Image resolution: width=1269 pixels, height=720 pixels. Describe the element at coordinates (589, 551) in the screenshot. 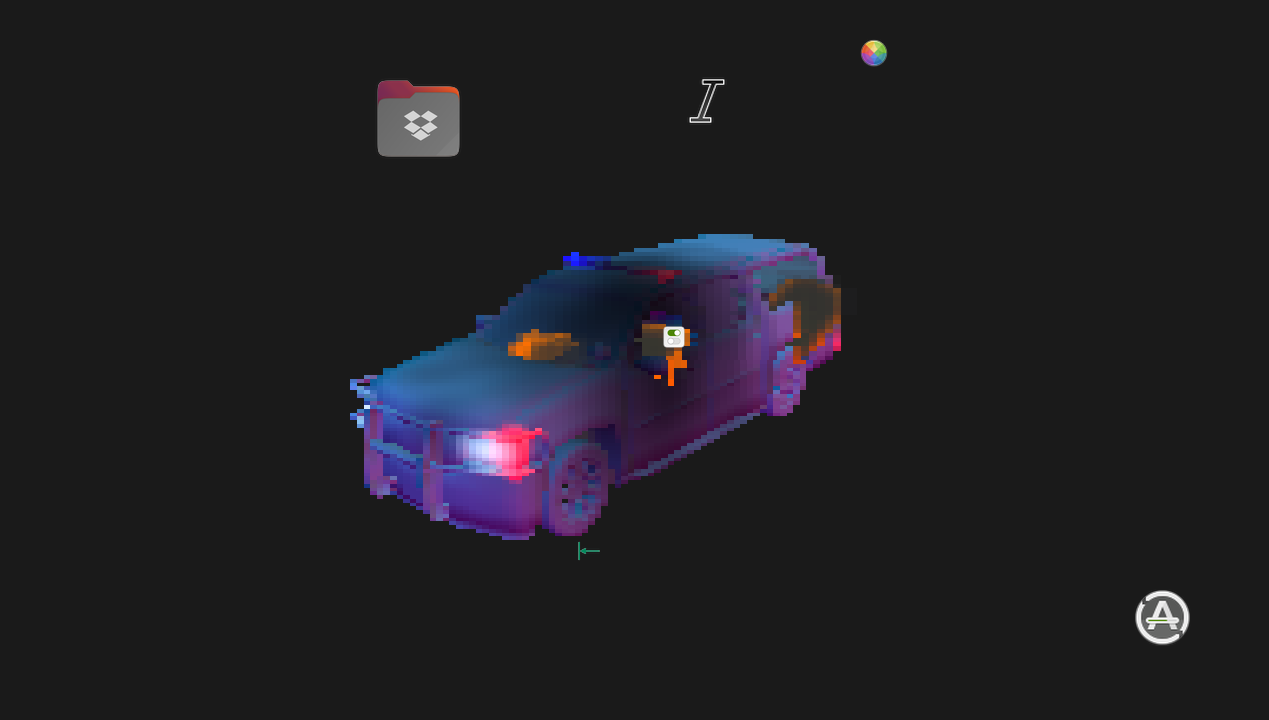

I see `go to the first item in a list or sequence` at that location.